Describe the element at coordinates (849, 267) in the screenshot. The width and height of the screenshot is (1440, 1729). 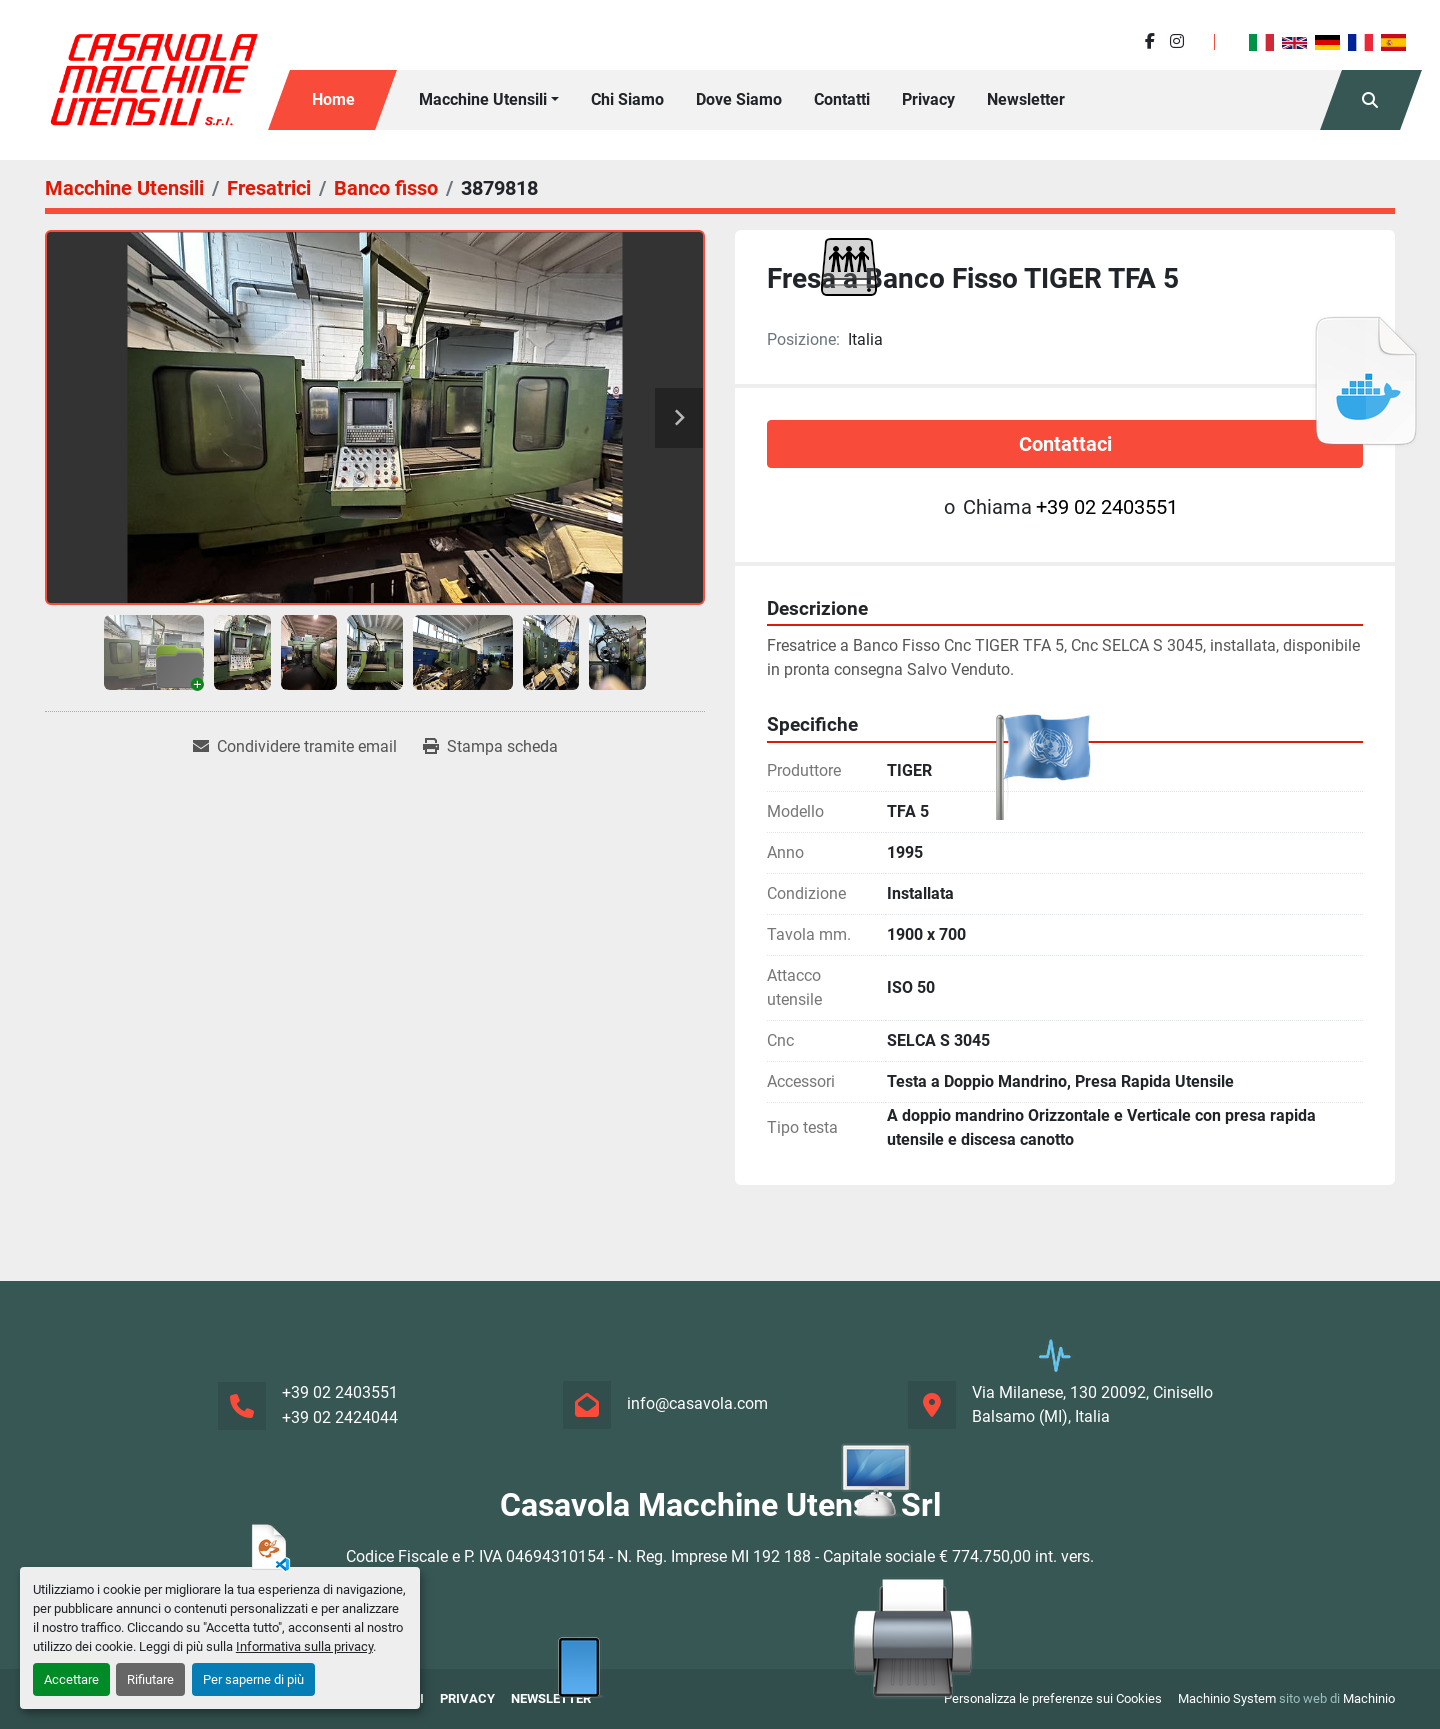
I see `access a shared network drive` at that location.